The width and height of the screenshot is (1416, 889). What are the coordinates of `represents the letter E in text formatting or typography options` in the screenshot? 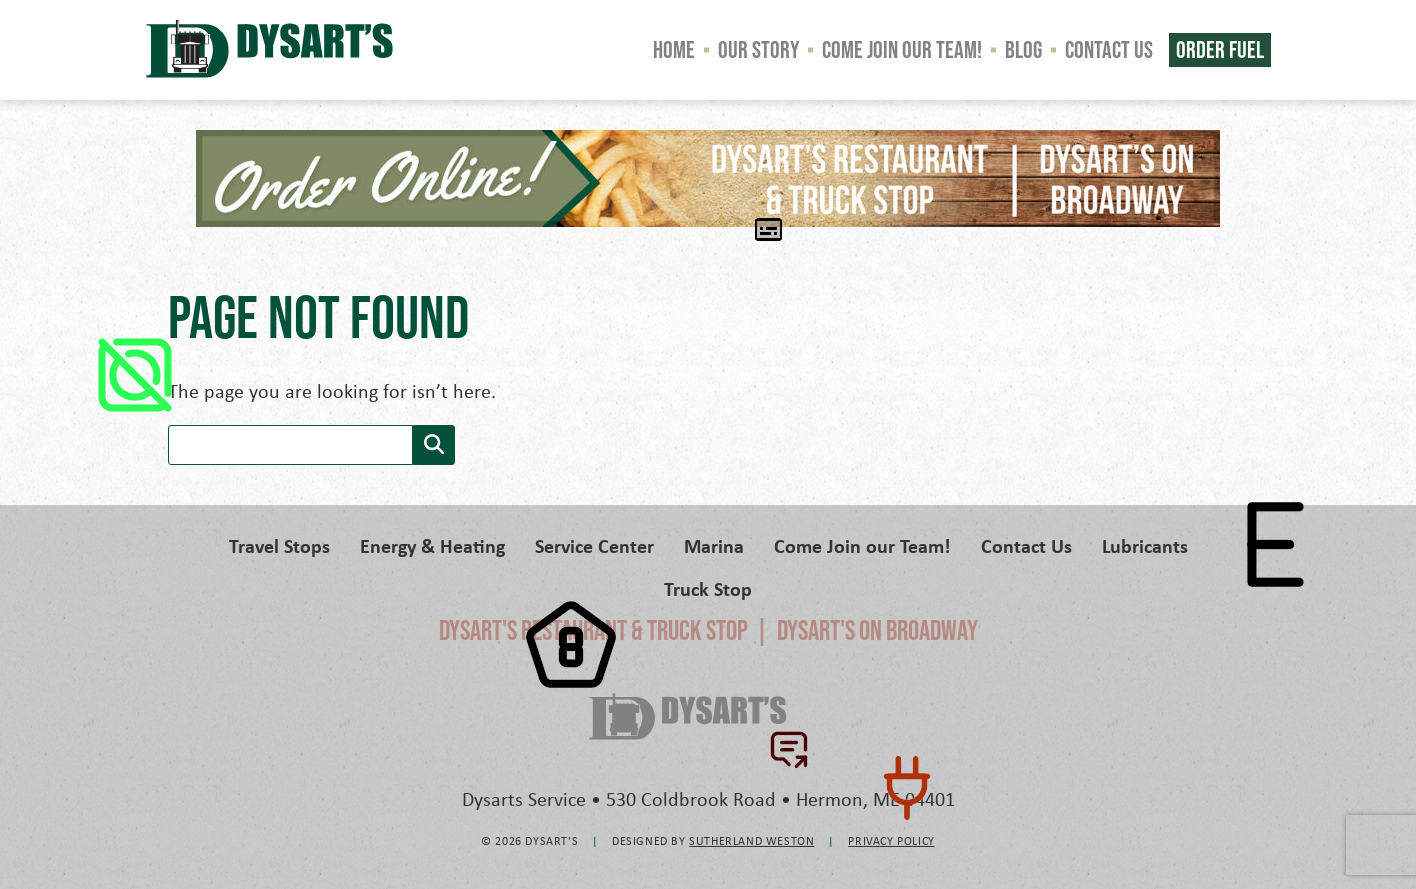 It's located at (1275, 544).